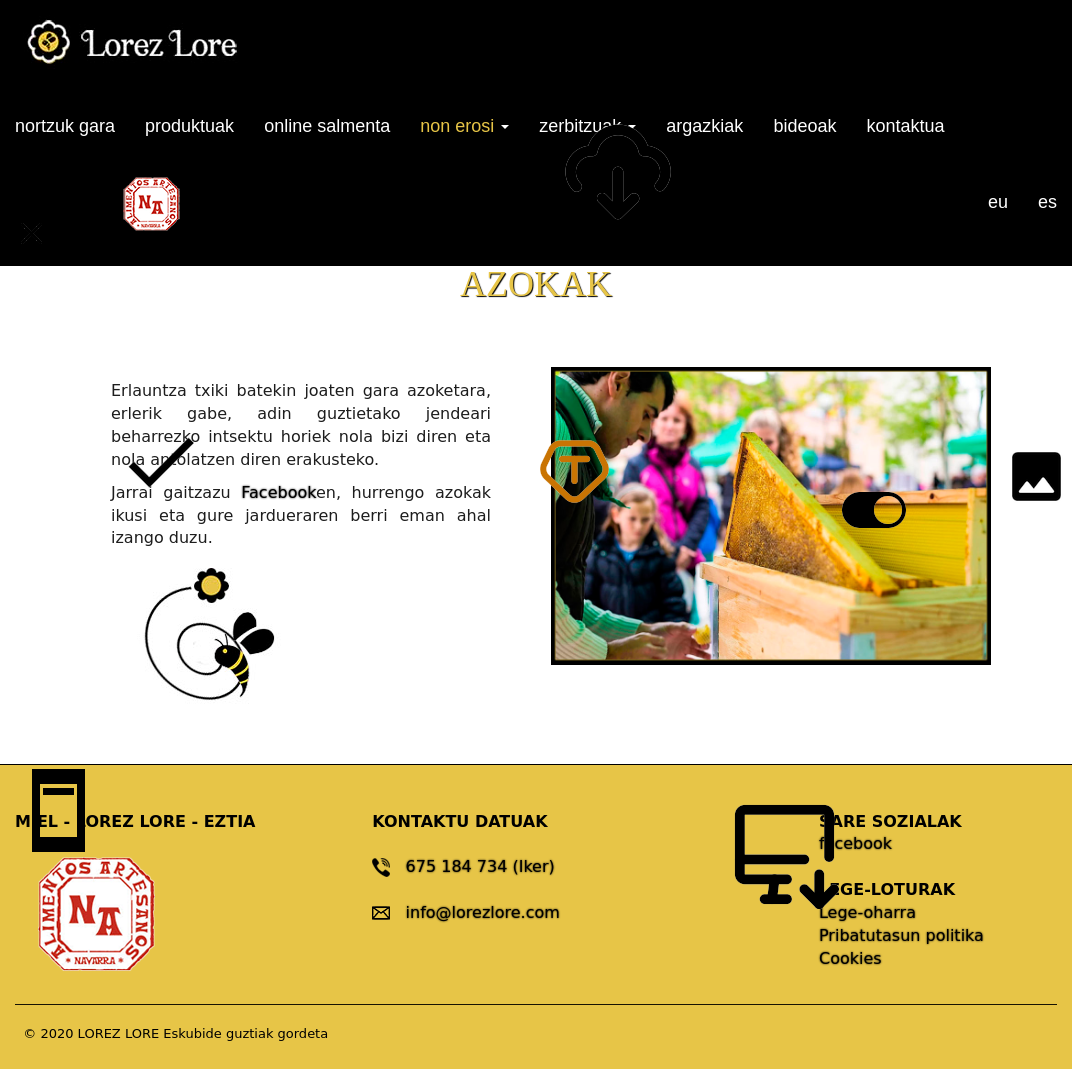 This screenshot has height=1069, width=1072. Describe the element at coordinates (874, 510) in the screenshot. I see `toggle a setting on or off` at that location.